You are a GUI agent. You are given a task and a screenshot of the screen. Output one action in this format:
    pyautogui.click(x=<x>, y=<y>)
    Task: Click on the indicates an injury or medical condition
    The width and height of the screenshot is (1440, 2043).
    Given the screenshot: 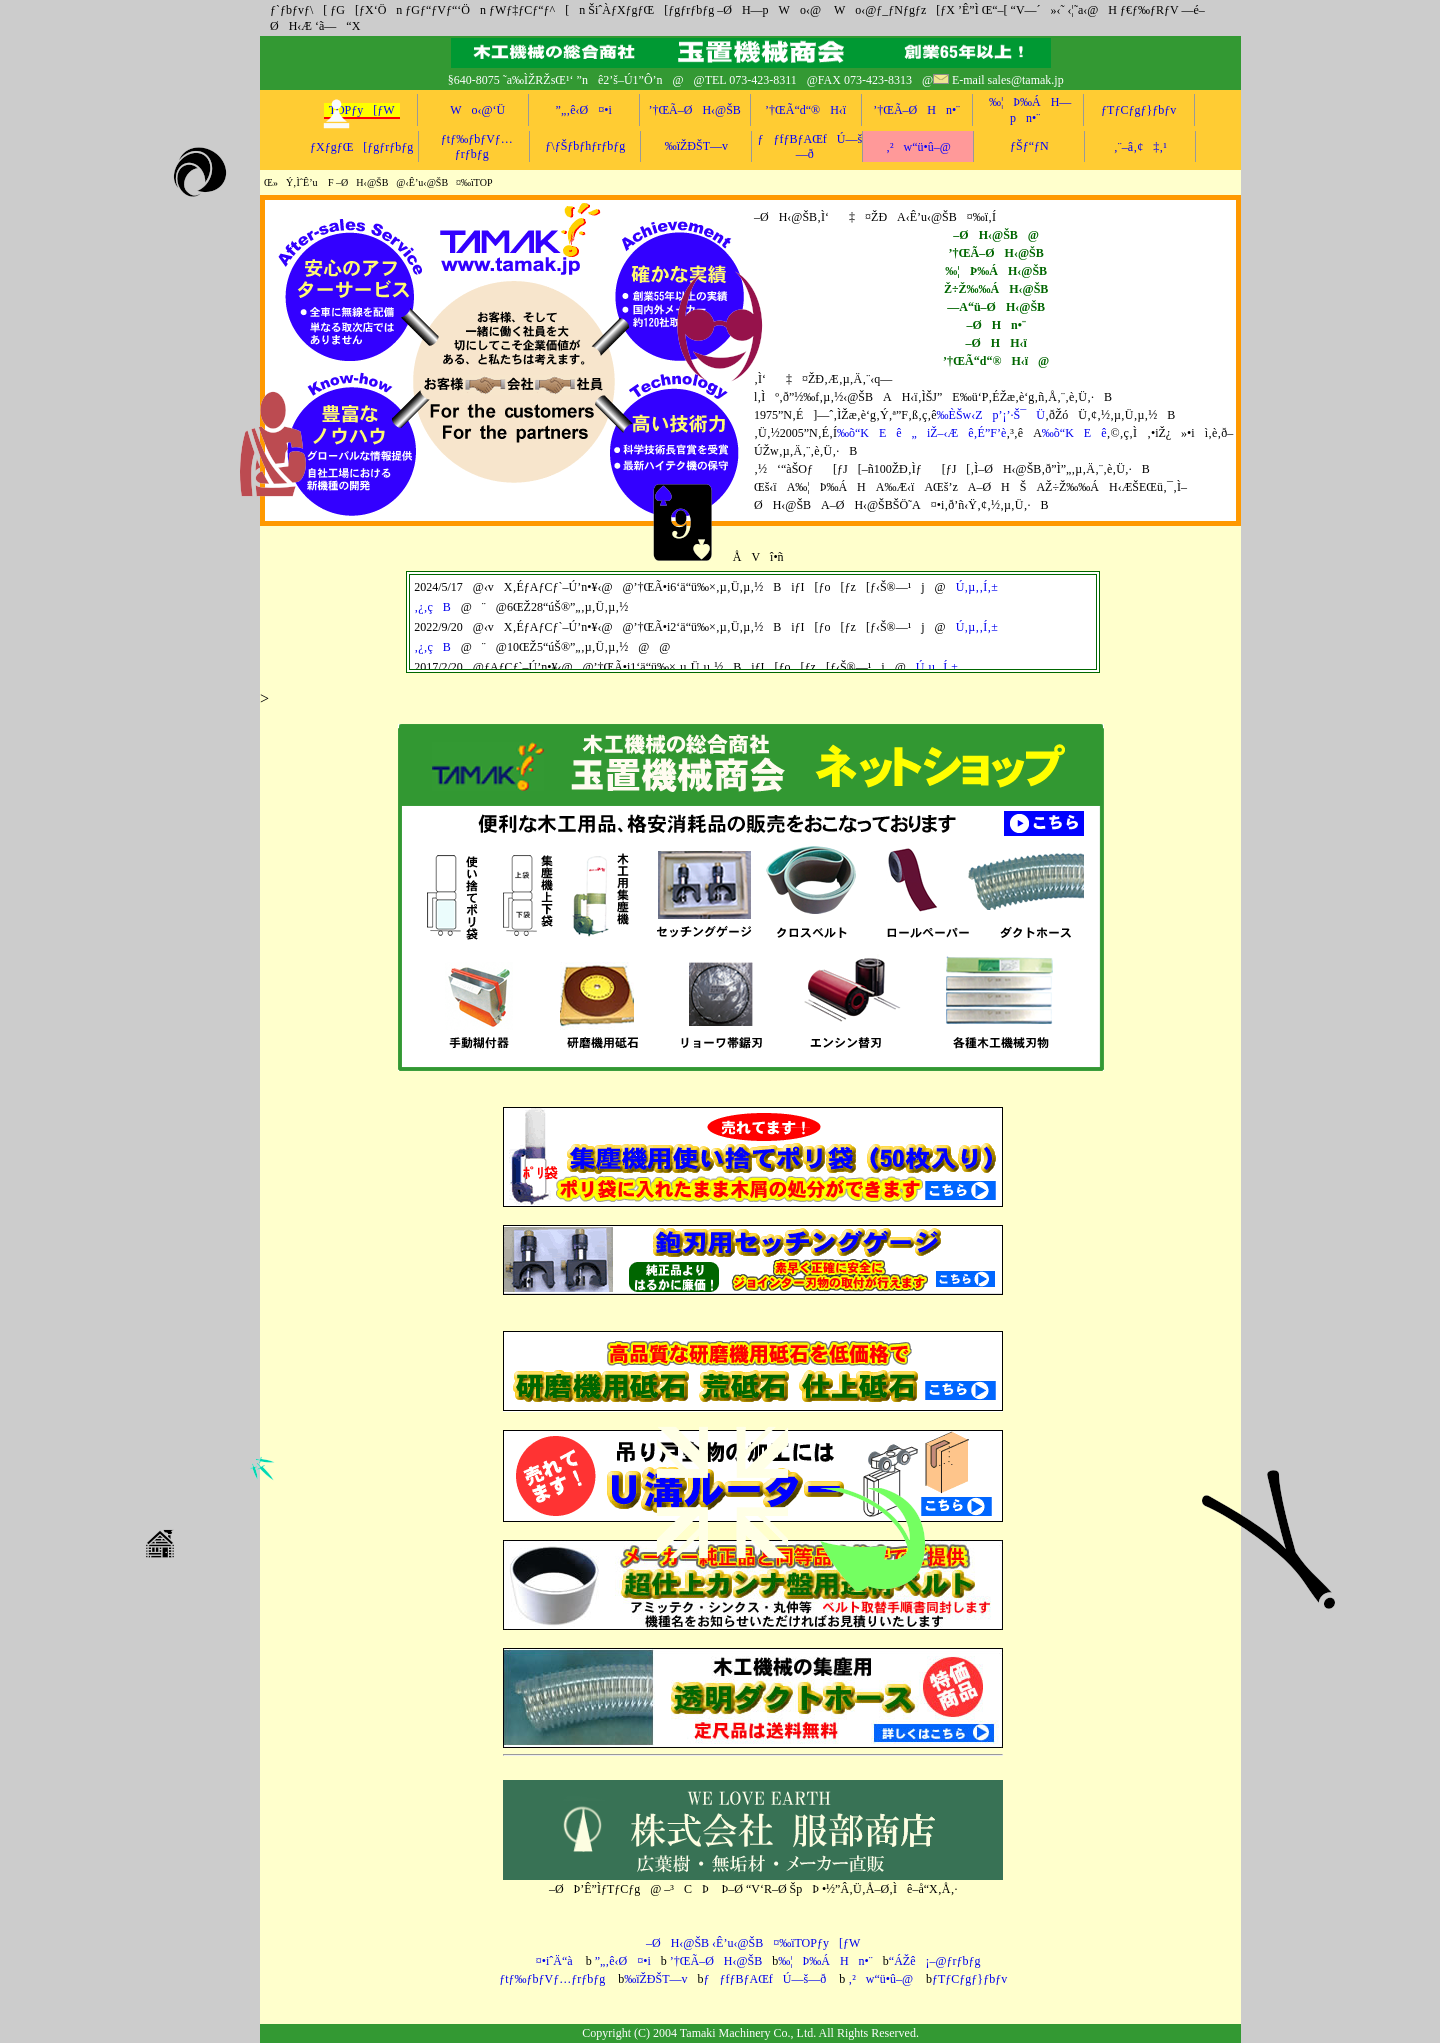 What is the action you would take?
    pyautogui.click(x=273, y=444)
    